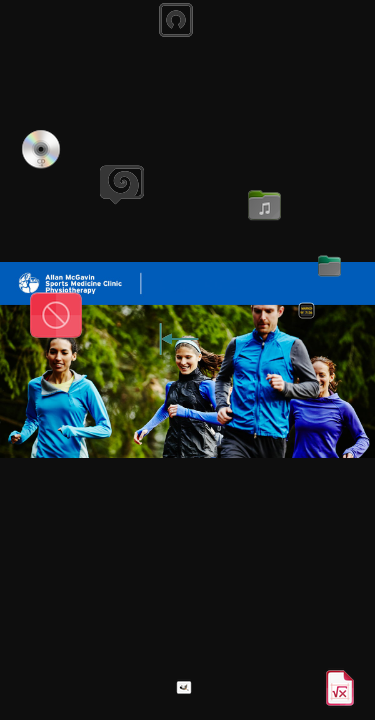 The image size is (375, 720). What do you see at coordinates (306, 310) in the screenshot?
I see `open the console app to view system logs` at bounding box center [306, 310].